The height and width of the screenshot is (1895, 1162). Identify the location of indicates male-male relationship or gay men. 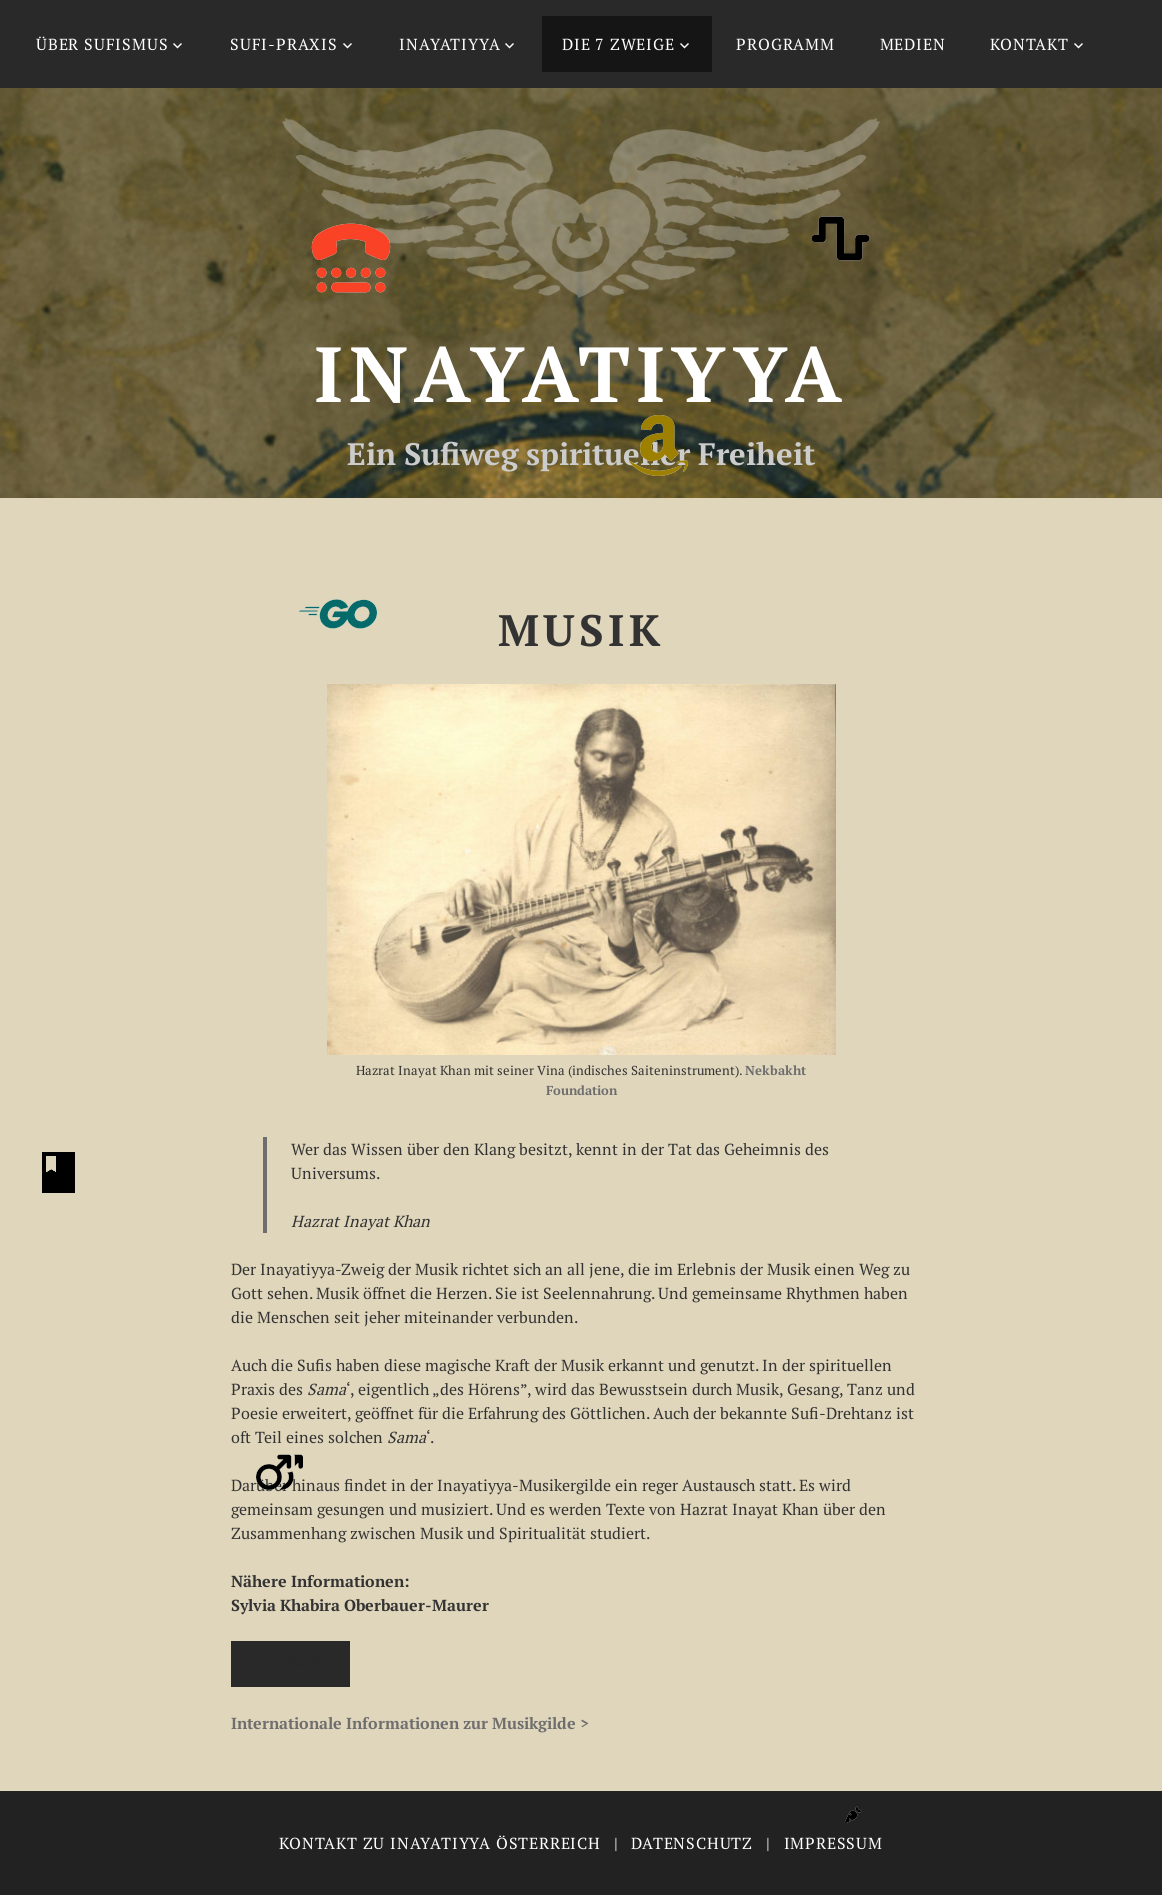
(279, 1473).